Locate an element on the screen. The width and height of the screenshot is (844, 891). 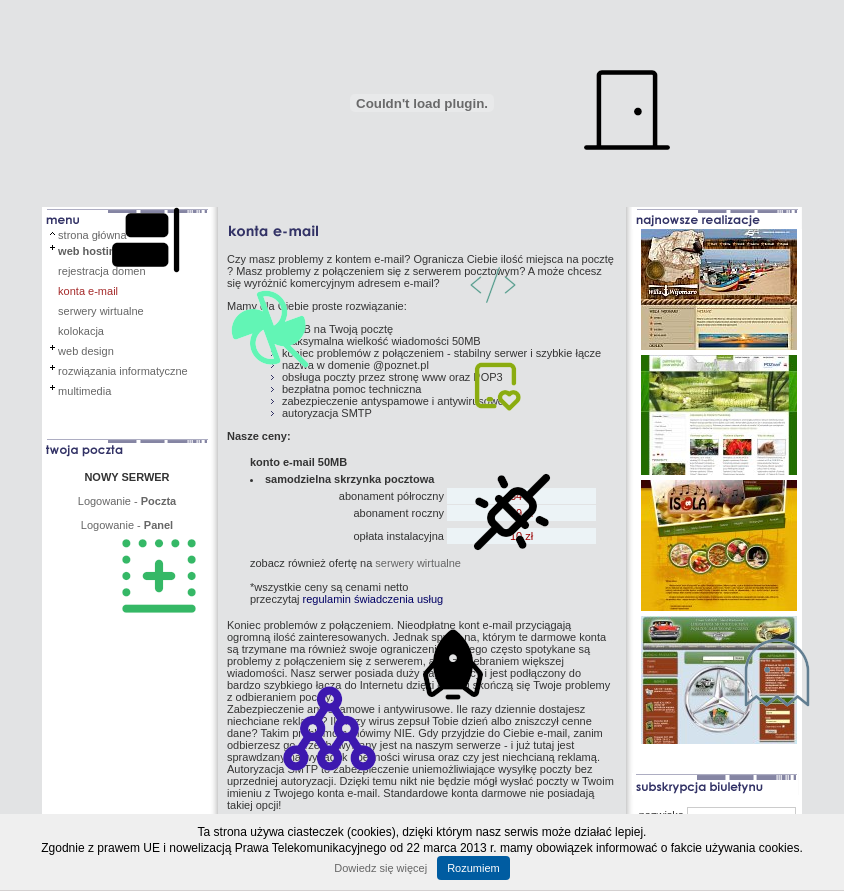
add device to favorites is located at coordinates (495, 385).